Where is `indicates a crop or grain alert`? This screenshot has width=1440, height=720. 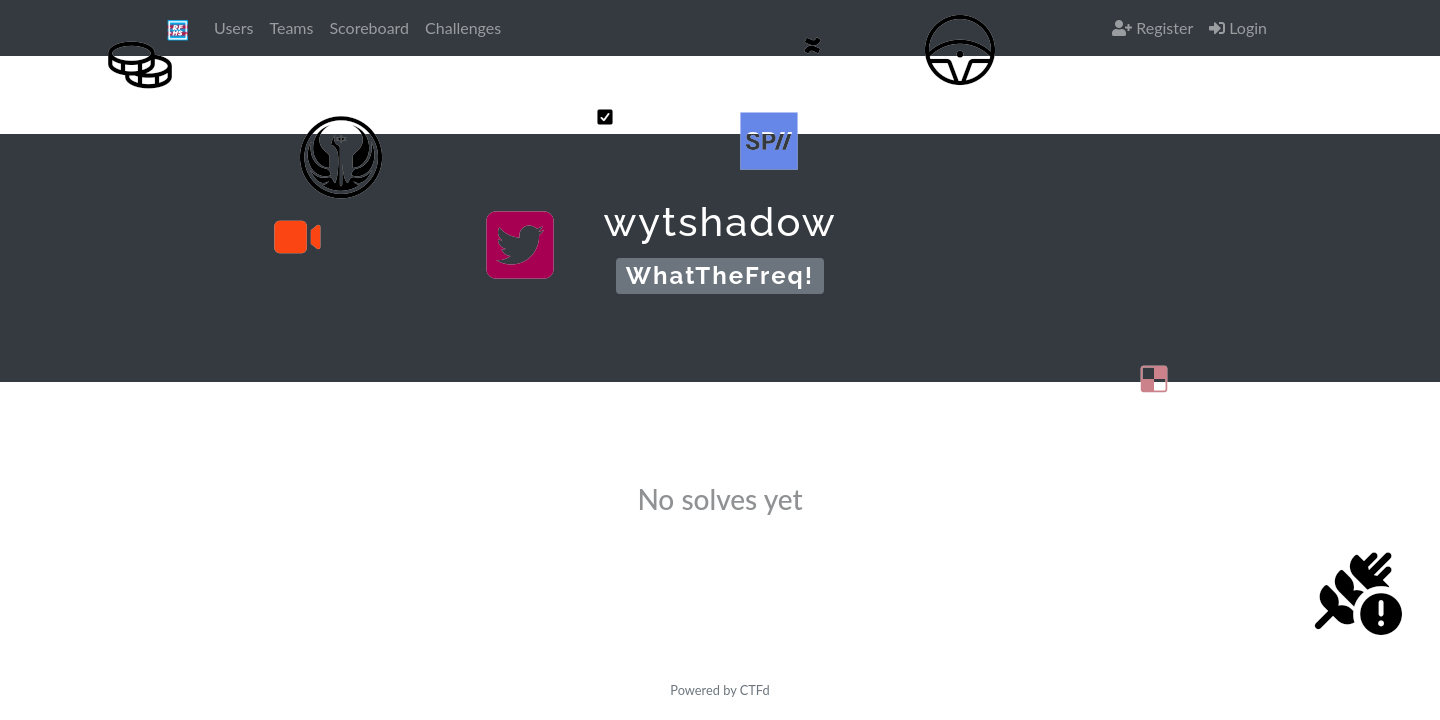 indicates a crop or grain alert is located at coordinates (1355, 588).